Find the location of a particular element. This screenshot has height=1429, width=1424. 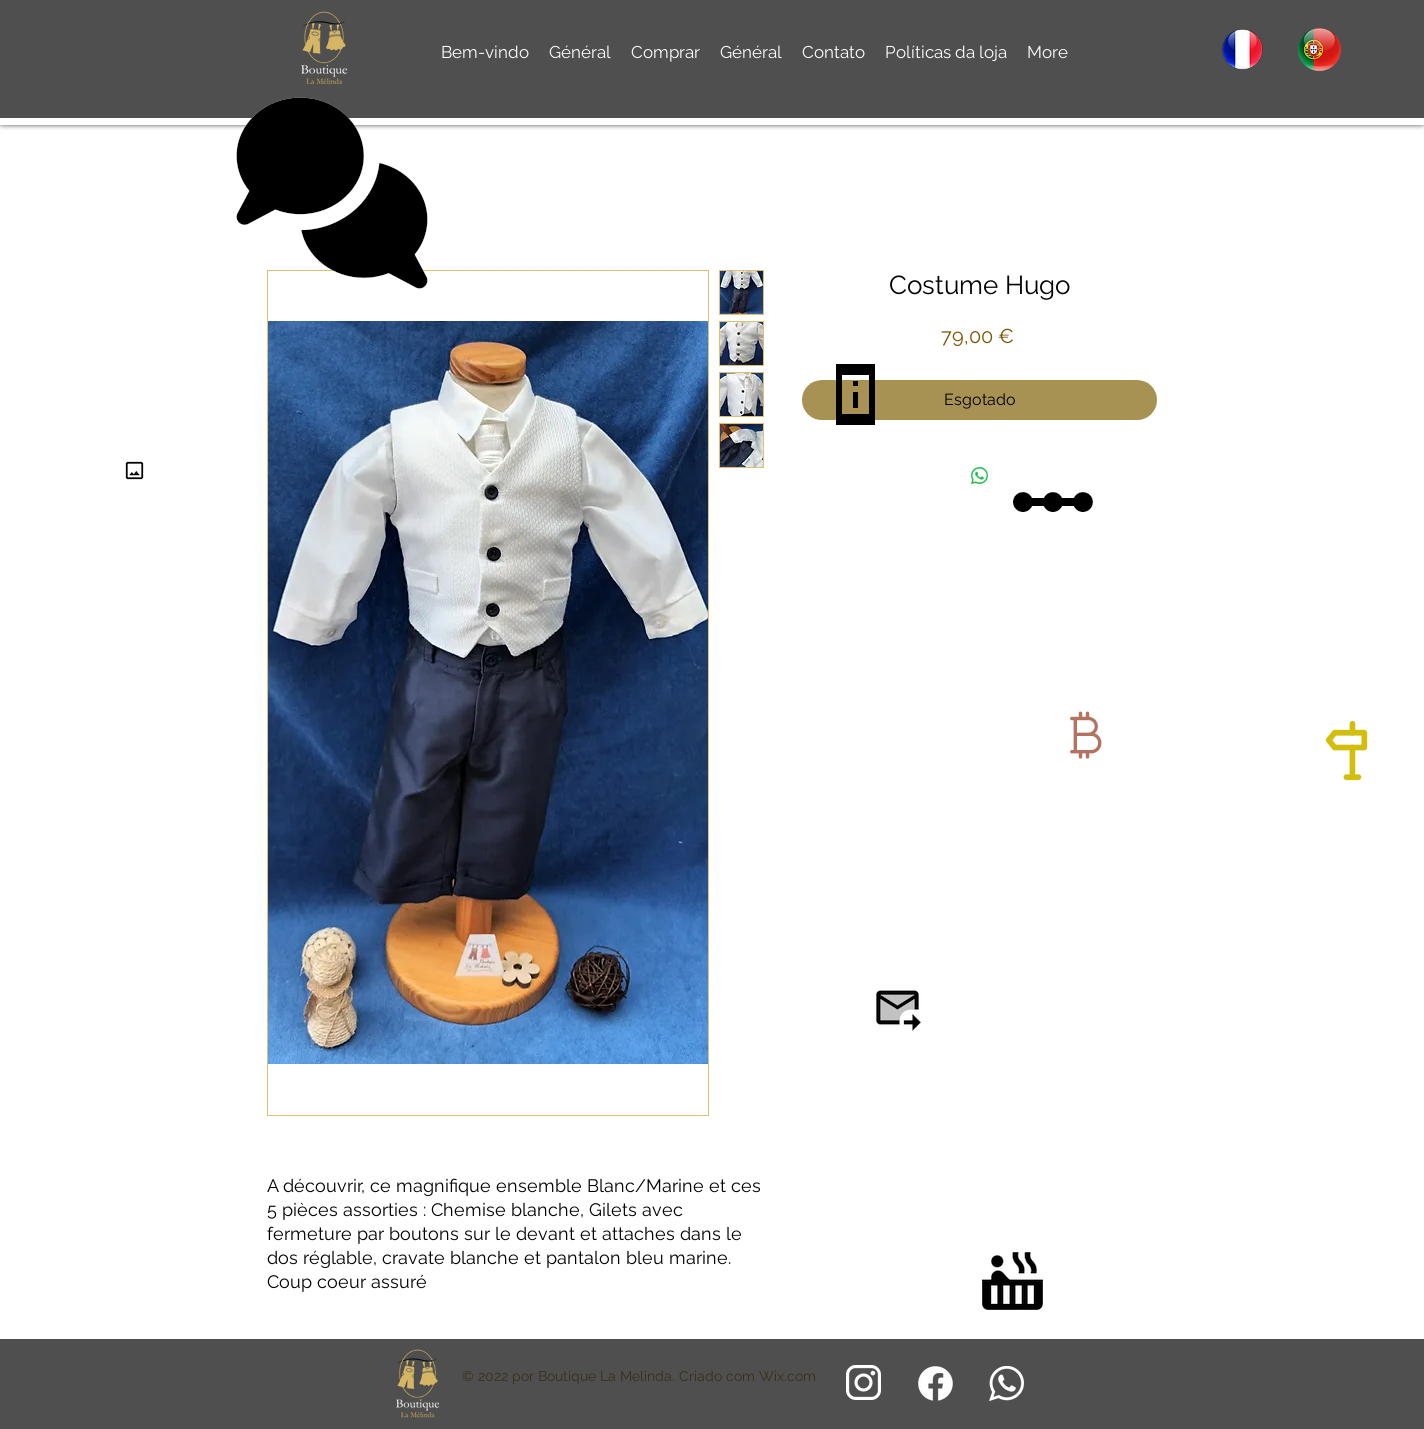

forward an email to another recipient is located at coordinates (897, 1007).